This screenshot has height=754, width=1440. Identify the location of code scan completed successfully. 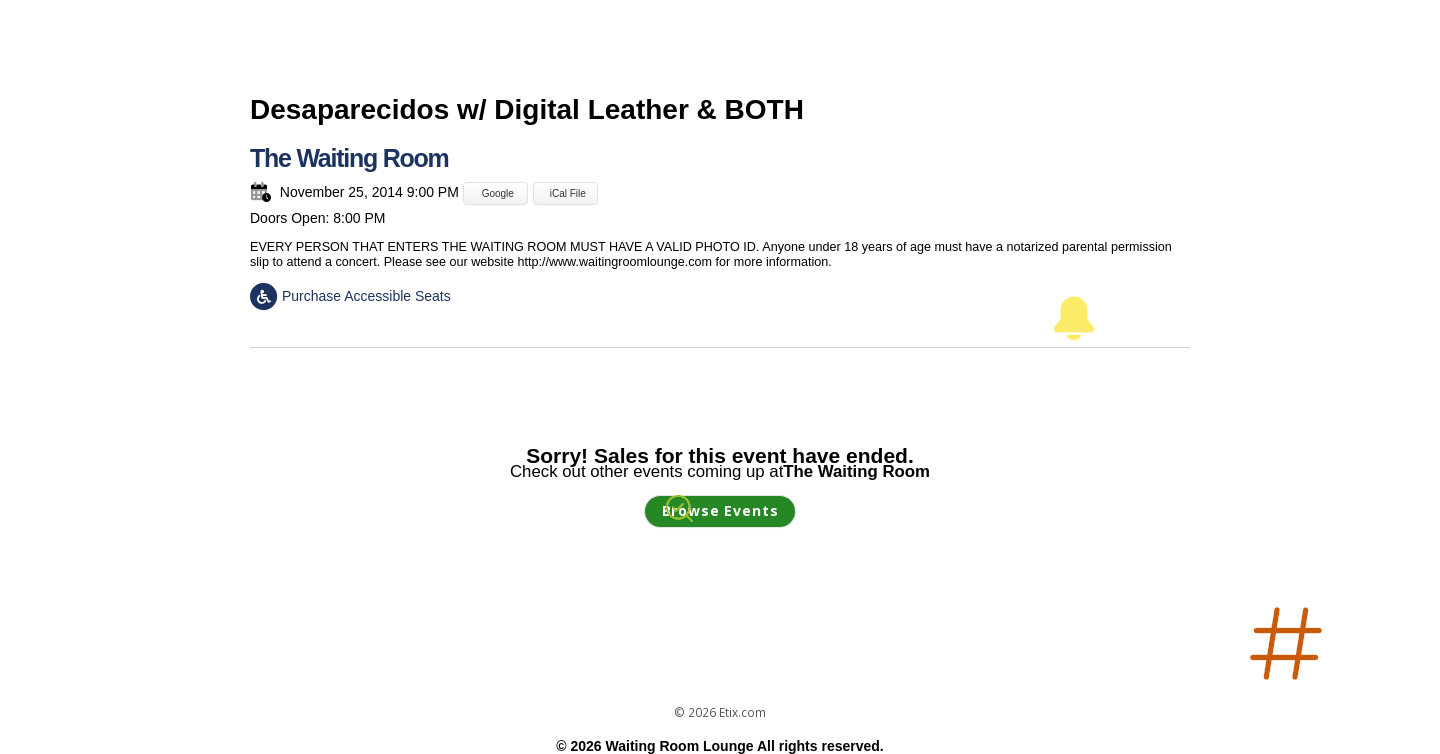
(680, 509).